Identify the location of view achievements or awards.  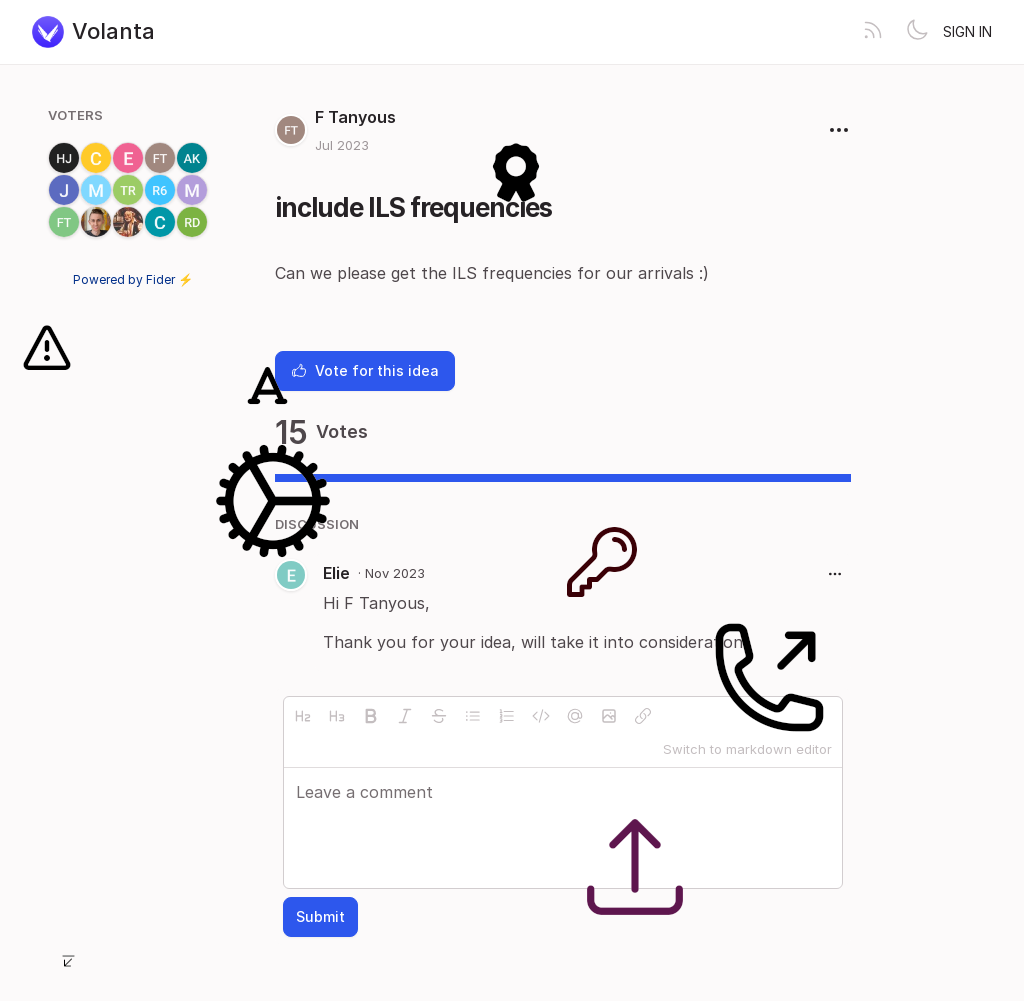
(516, 173).